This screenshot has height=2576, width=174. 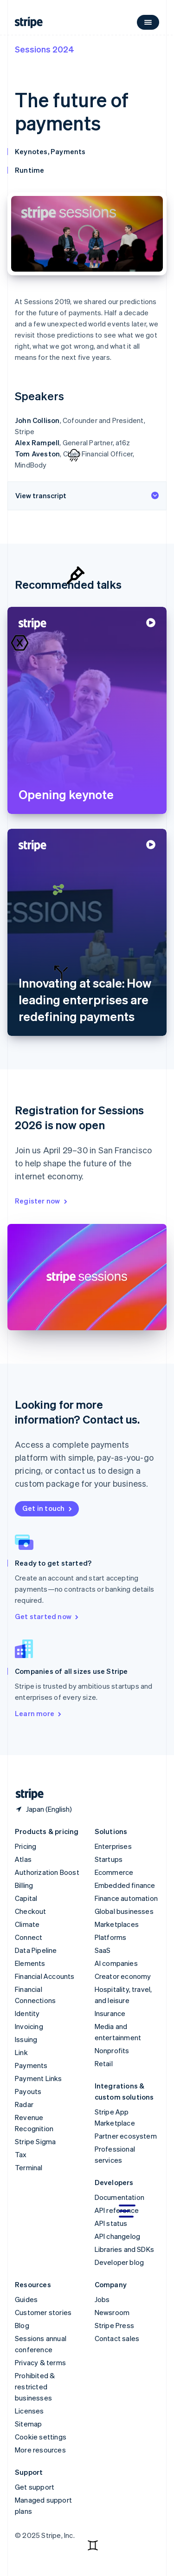 What do you see at coordinates (93, 2545) in the screenshot?
I see `gemini zodiac sign symbol` at bounding box center [93, 2545].